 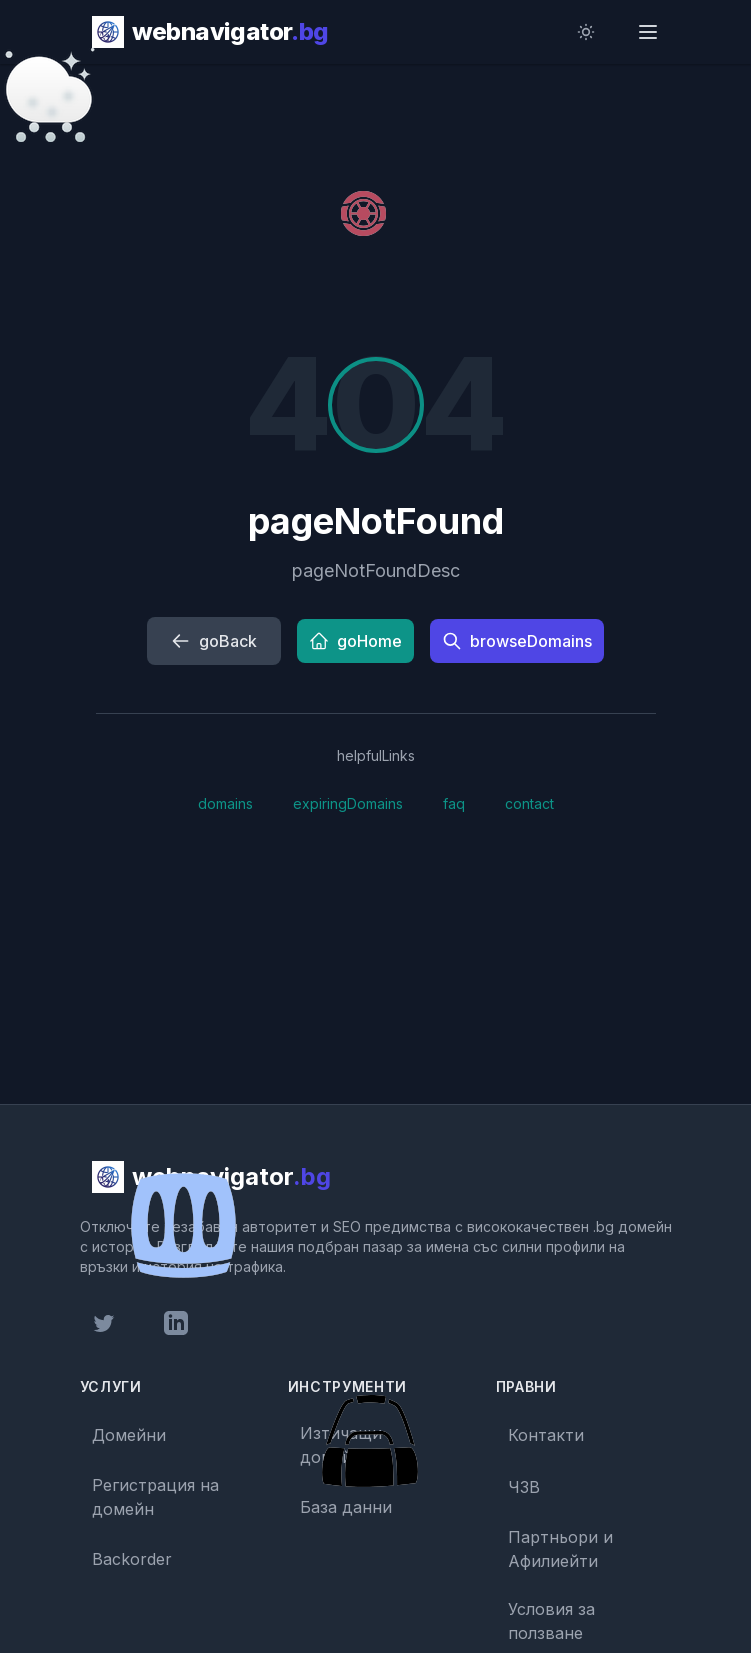 What do you see at coordinates (370, 1441) in the screenshot?
I see `access gym or fitness features` at bounding box center [370, 1441].